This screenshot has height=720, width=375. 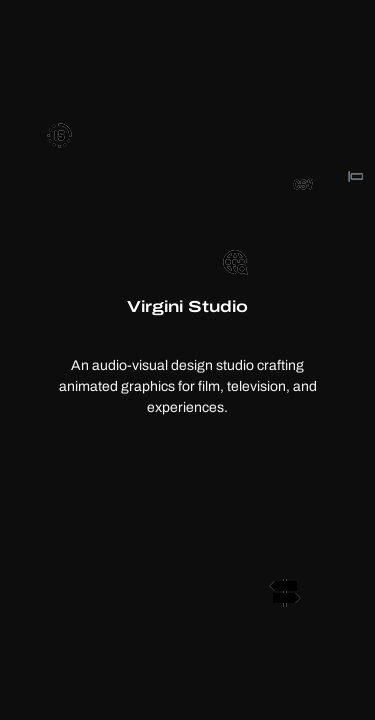 What do you see at coordinates (355, 176) in the screenshot?
I see `align text or content to the left` at bounding box center [355, 176].